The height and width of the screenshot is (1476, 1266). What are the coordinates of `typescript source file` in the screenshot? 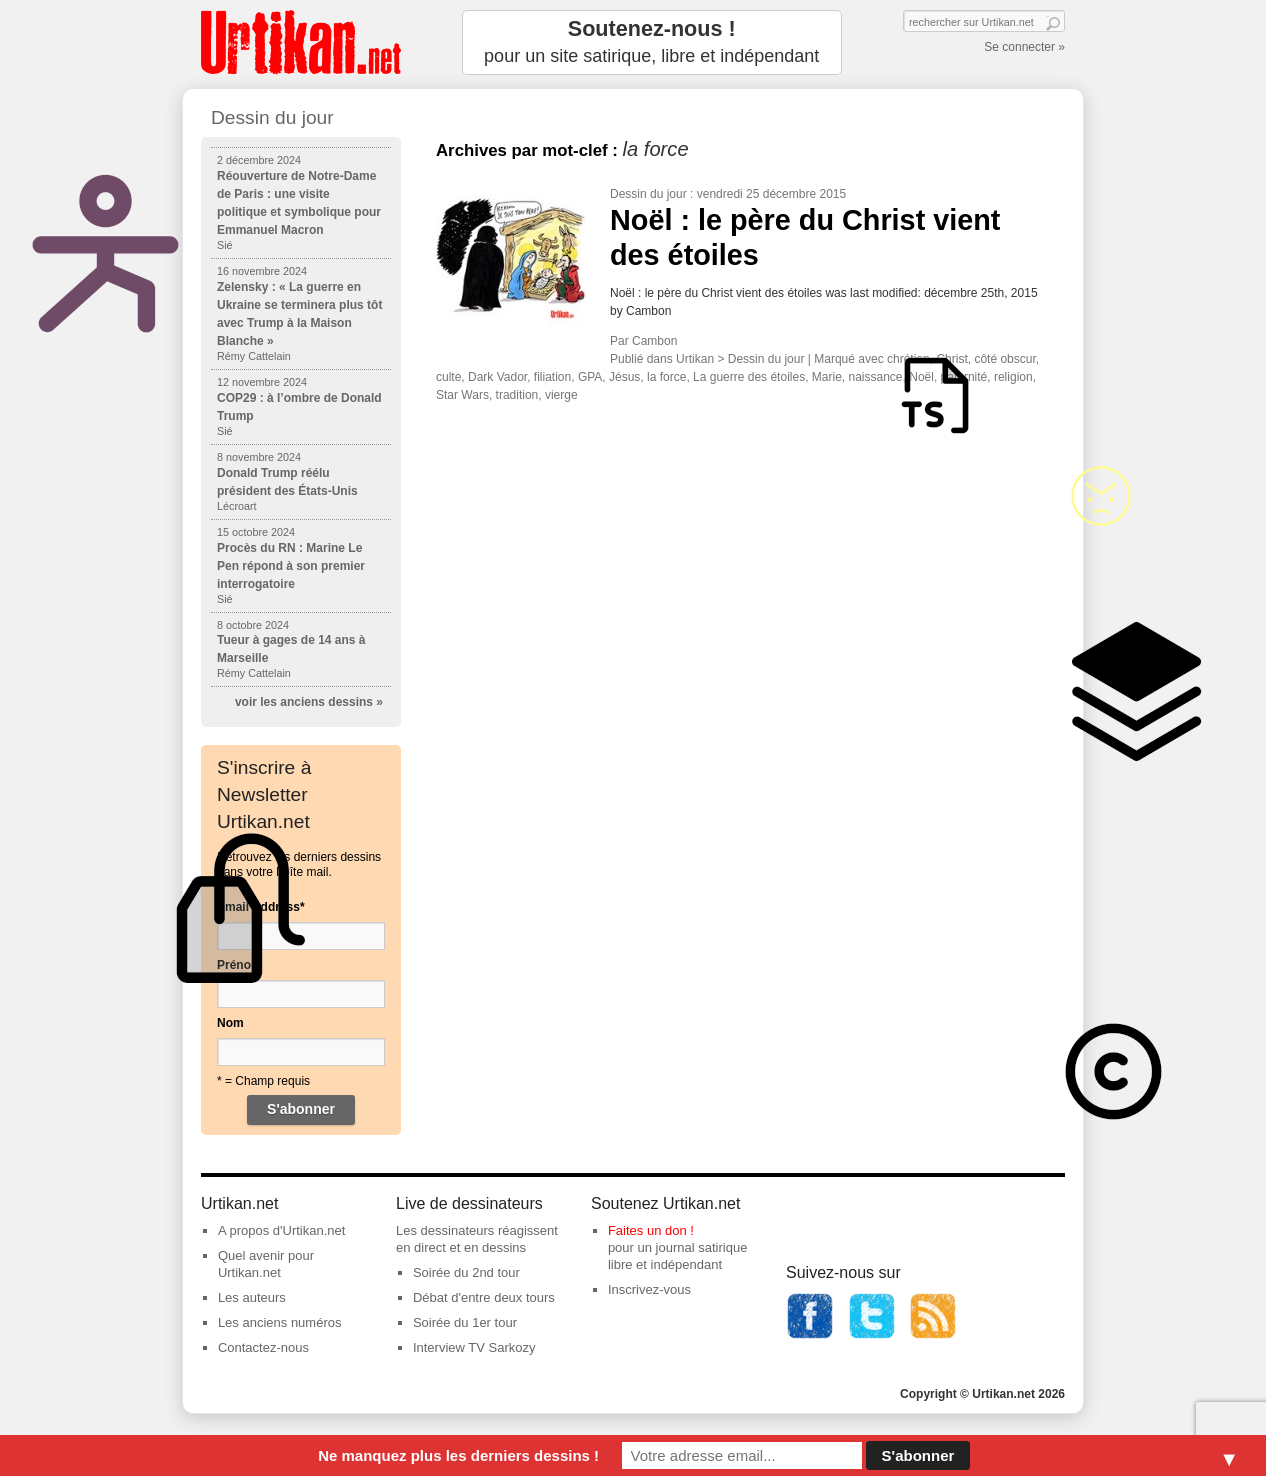 It's located at (936, 395).